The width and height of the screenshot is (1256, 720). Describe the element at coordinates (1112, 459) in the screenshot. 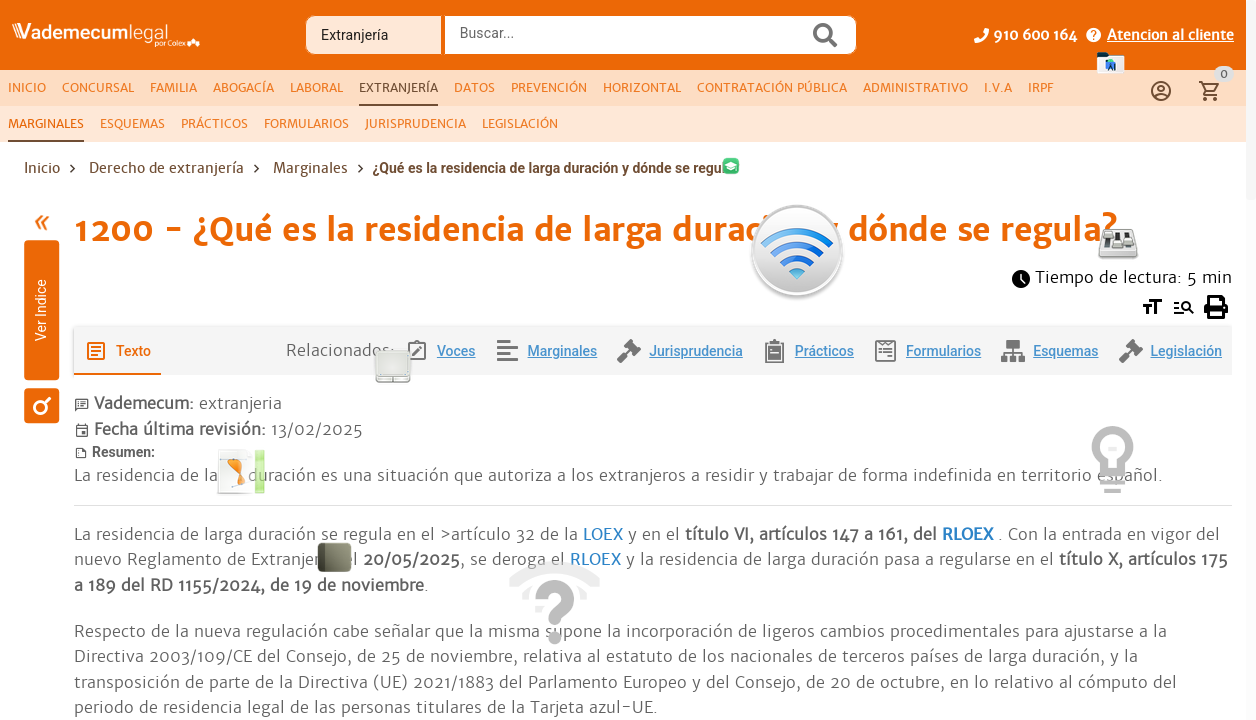

I see `view information or help details` at that location.